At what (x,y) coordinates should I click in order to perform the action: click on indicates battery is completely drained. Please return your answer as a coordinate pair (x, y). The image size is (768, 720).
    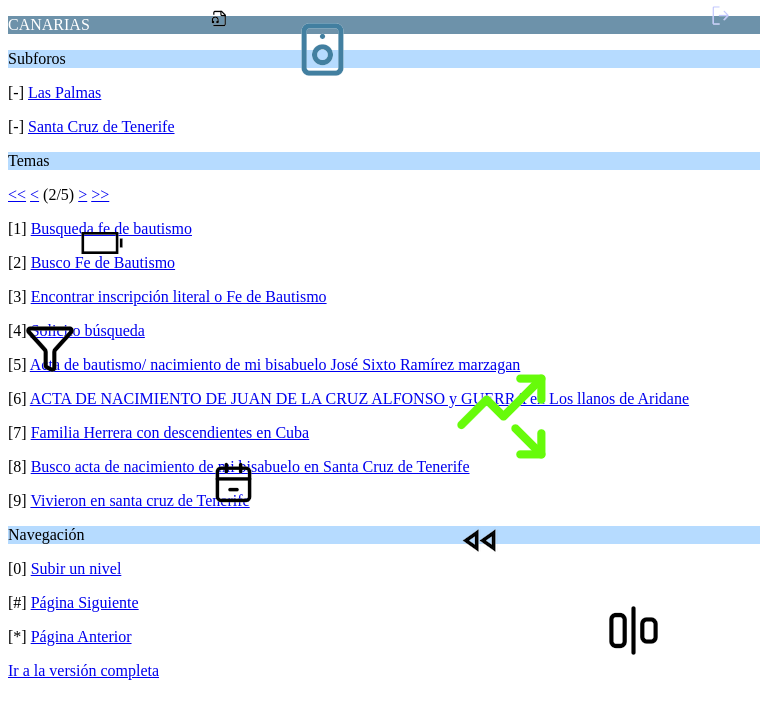
    Looking at the image, I should click on (102, 243).